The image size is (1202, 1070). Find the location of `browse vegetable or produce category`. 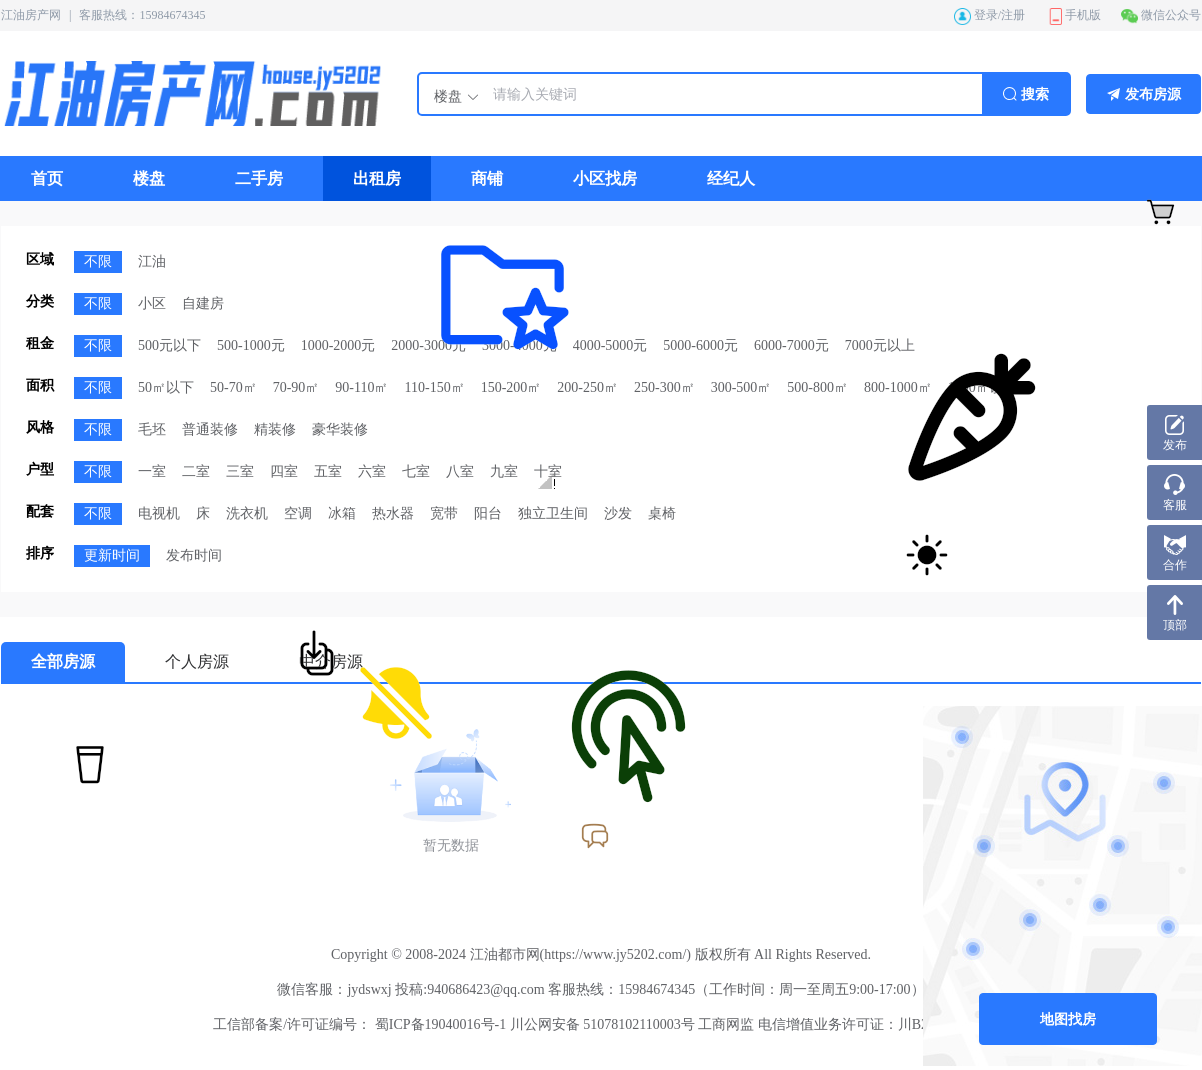

browse vegetable or produce category is located at coordinates (969, 419).